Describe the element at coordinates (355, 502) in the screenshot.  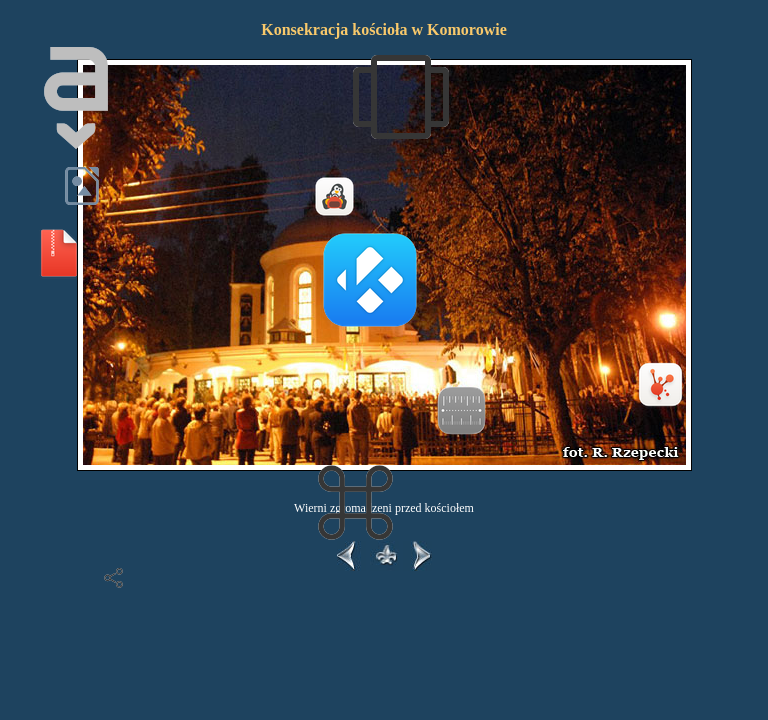
I see `command key symbol on mac keyboards` at that location.